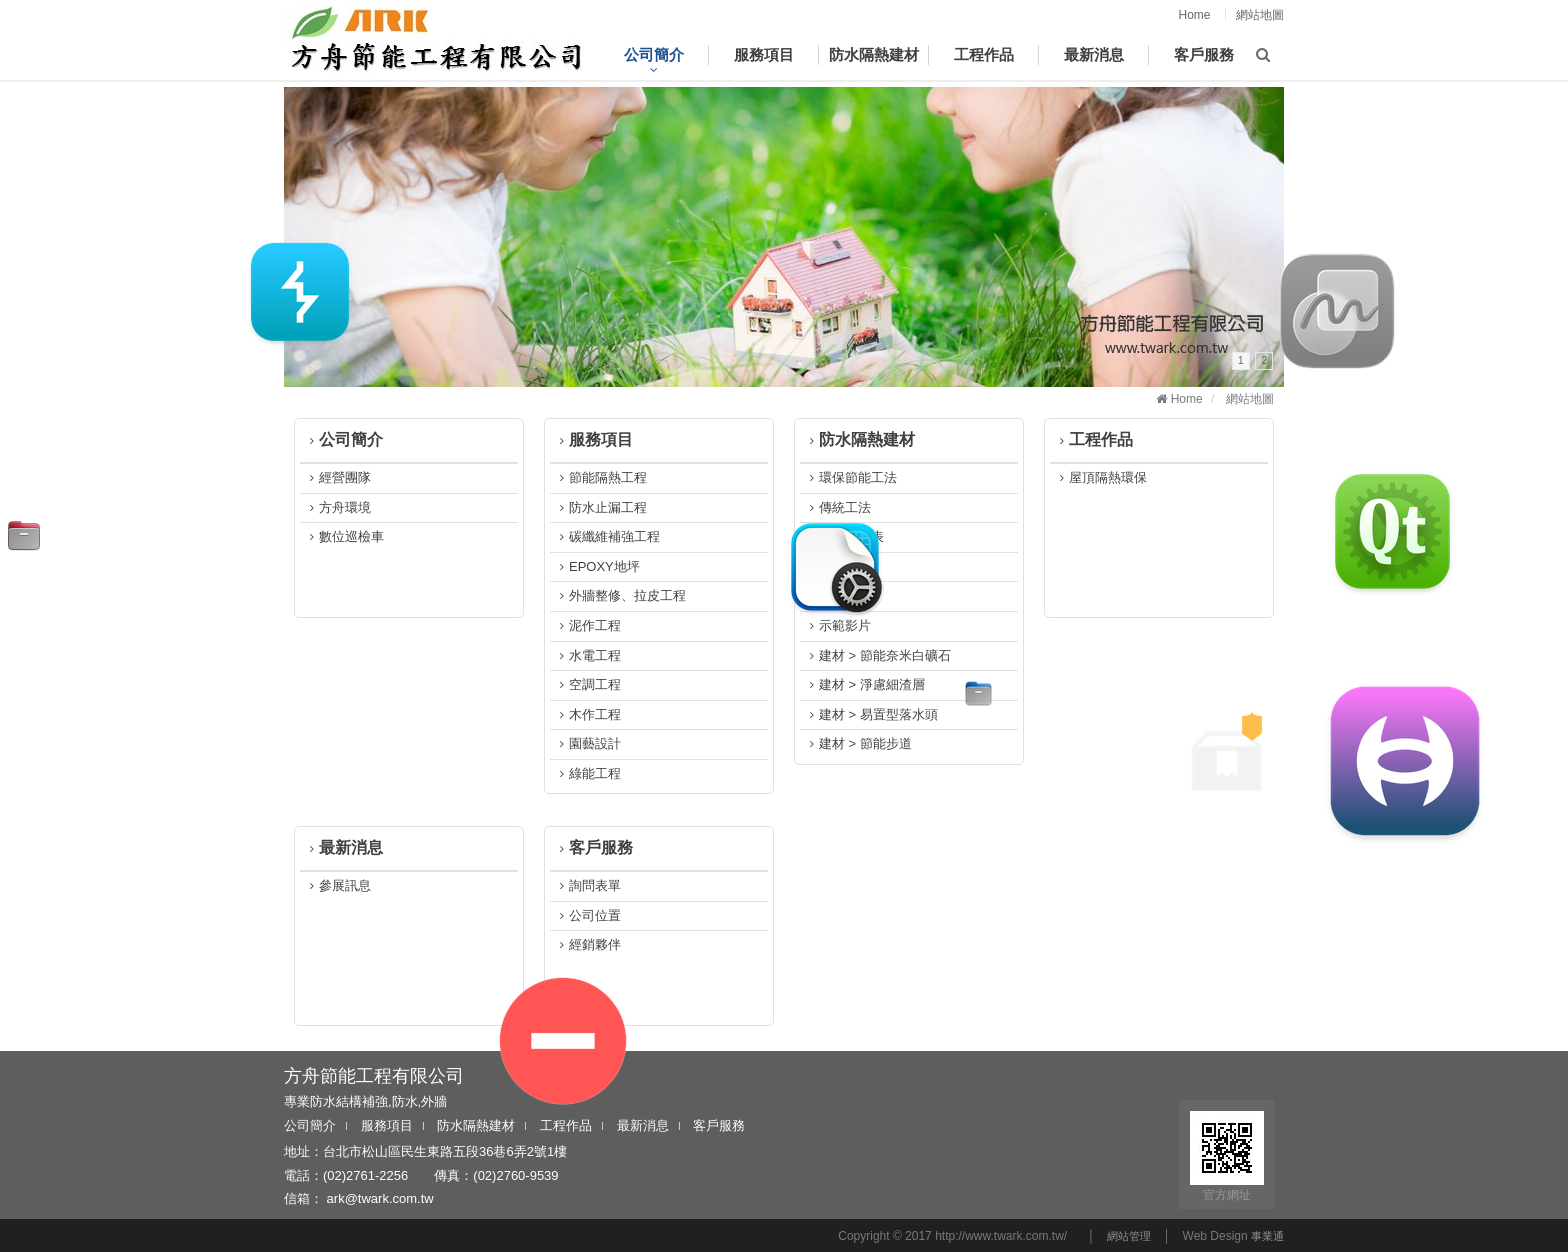  I want to click on configure file type associations and default apps, so click(835, 567).